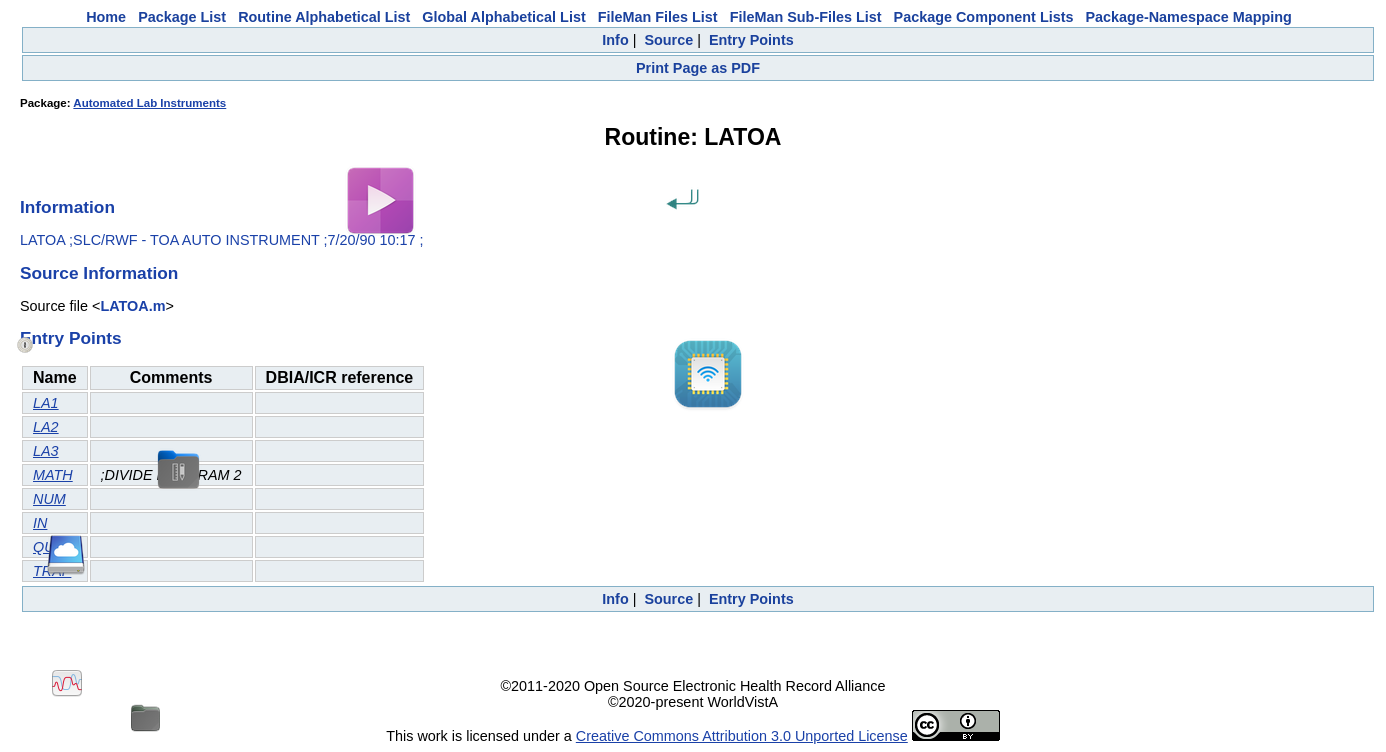 This screenshot has width=1386, height=752. What do you see at coordinates (67, 683) in the screenshot?
I see `view power usage statistics and graphs` at bounding box center [67, 683].